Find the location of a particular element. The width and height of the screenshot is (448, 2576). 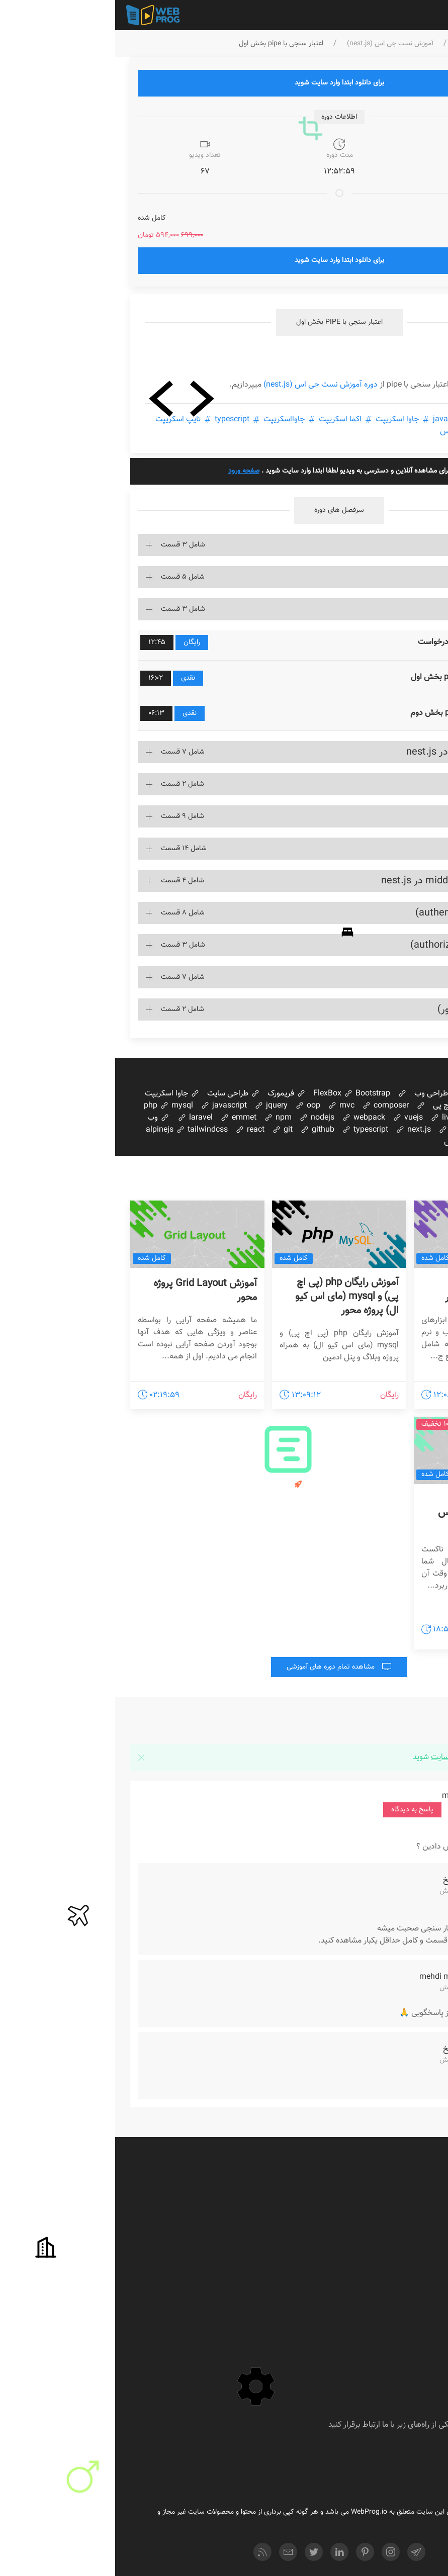

launch or deploy an application is located at coordinates (298, 1484).